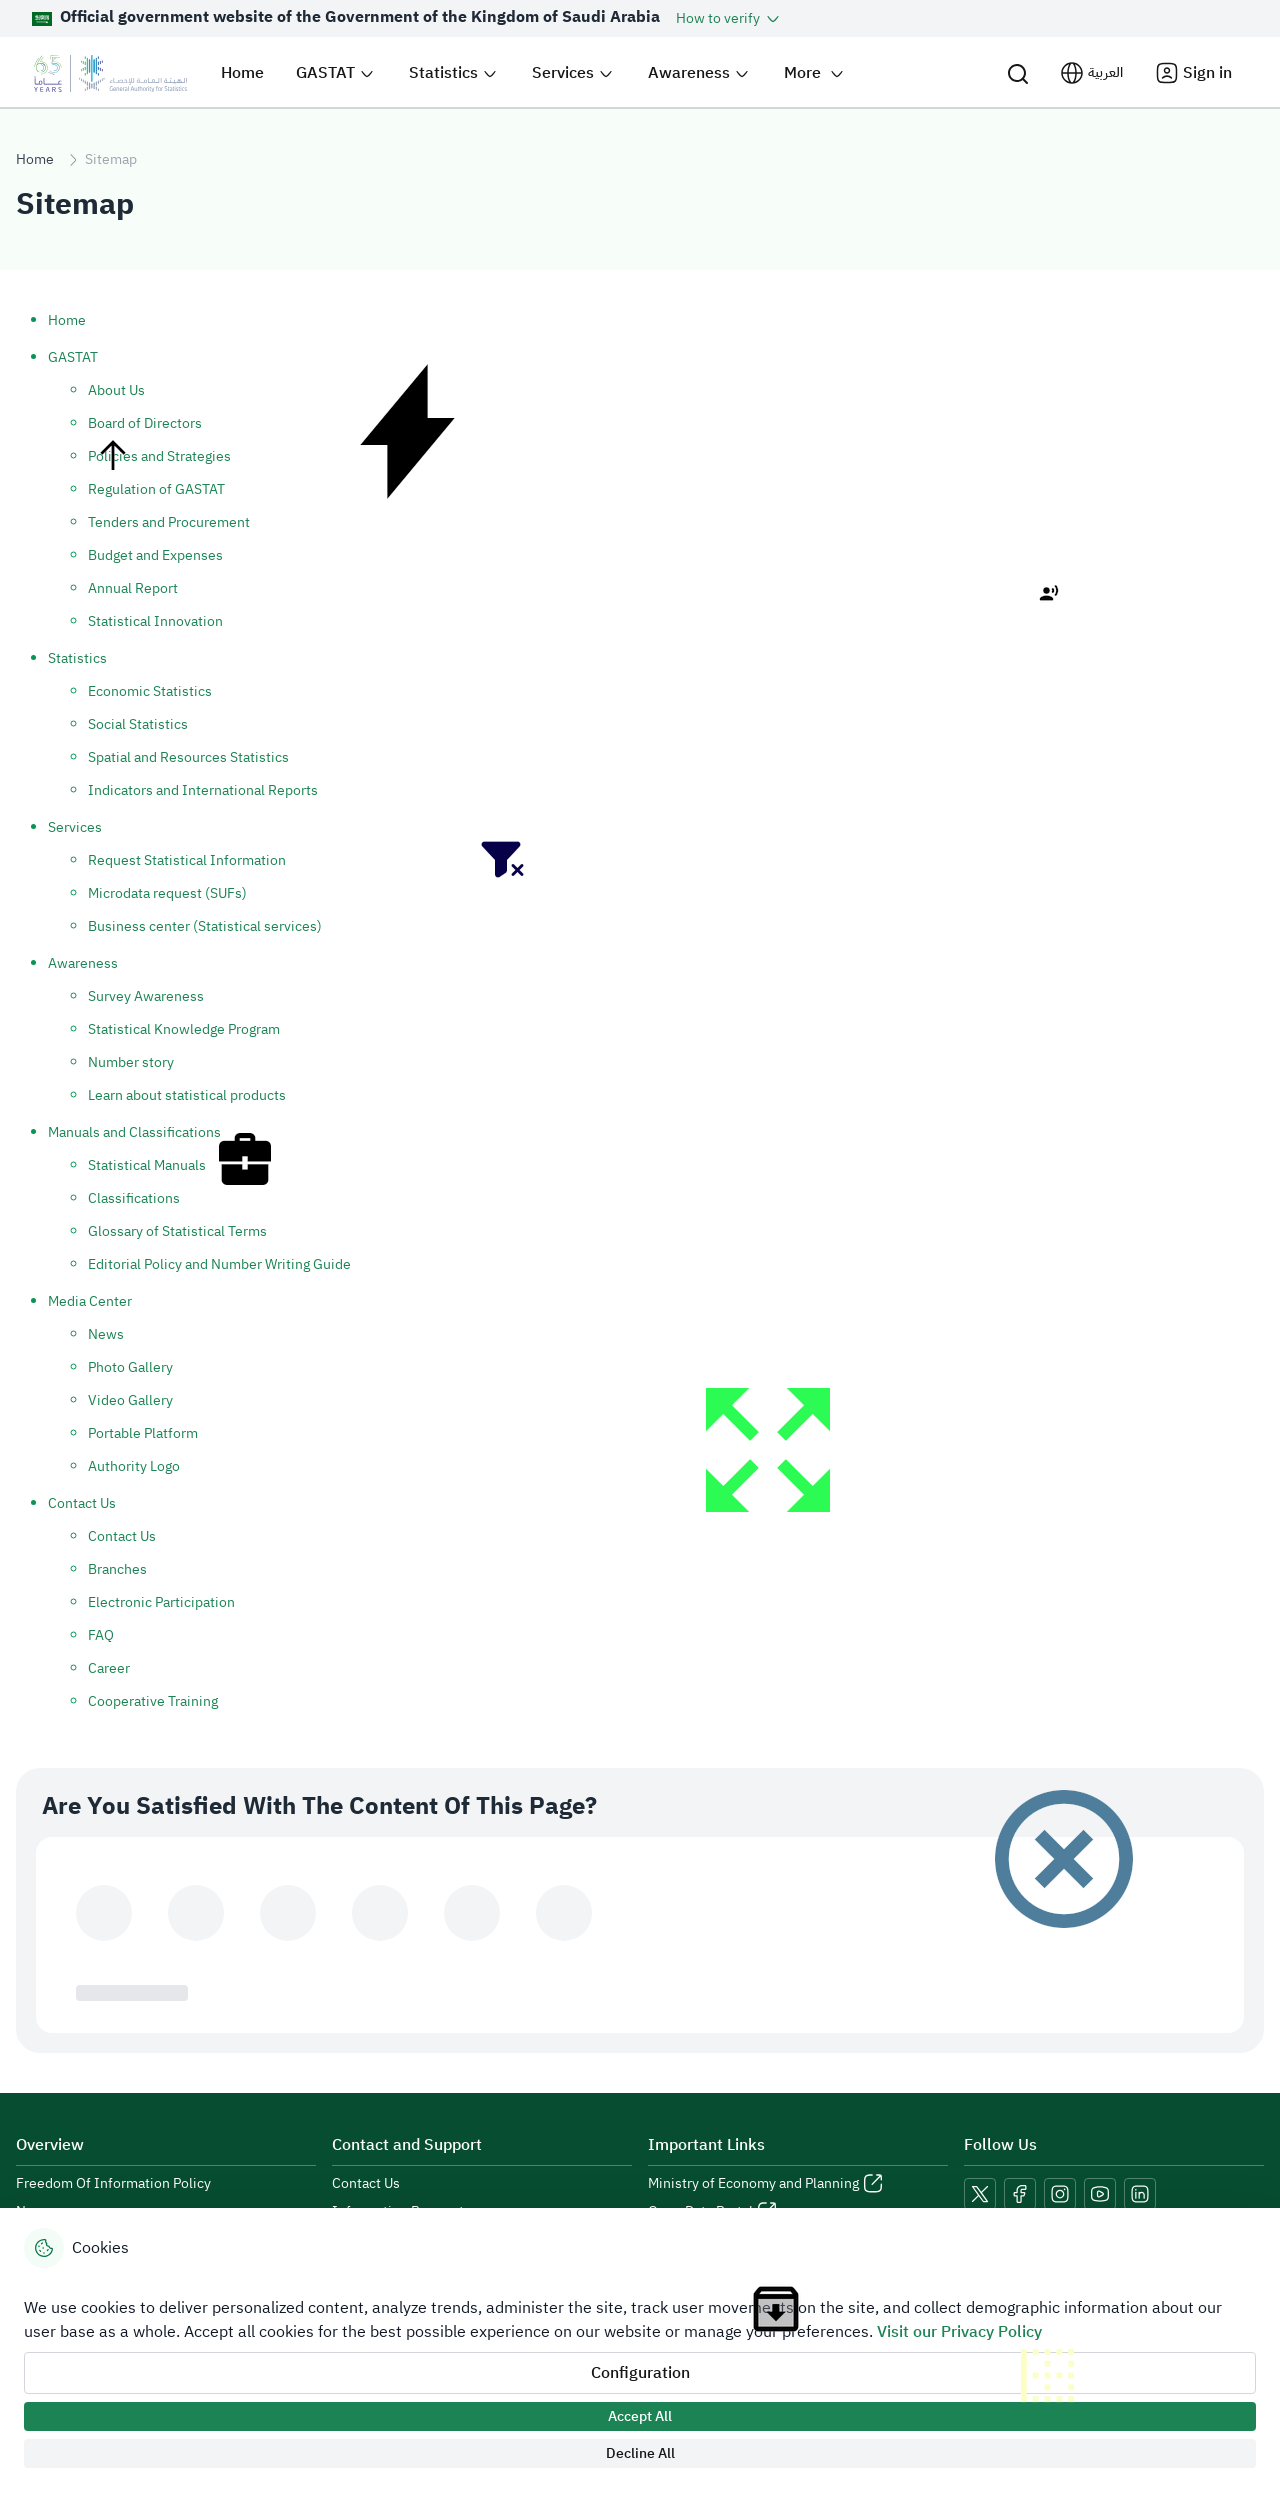  What do you see at coordinates (1047, 2375) in the screenshot?
I see `apply border to left edge only` at bounding box center [1047, 2375].